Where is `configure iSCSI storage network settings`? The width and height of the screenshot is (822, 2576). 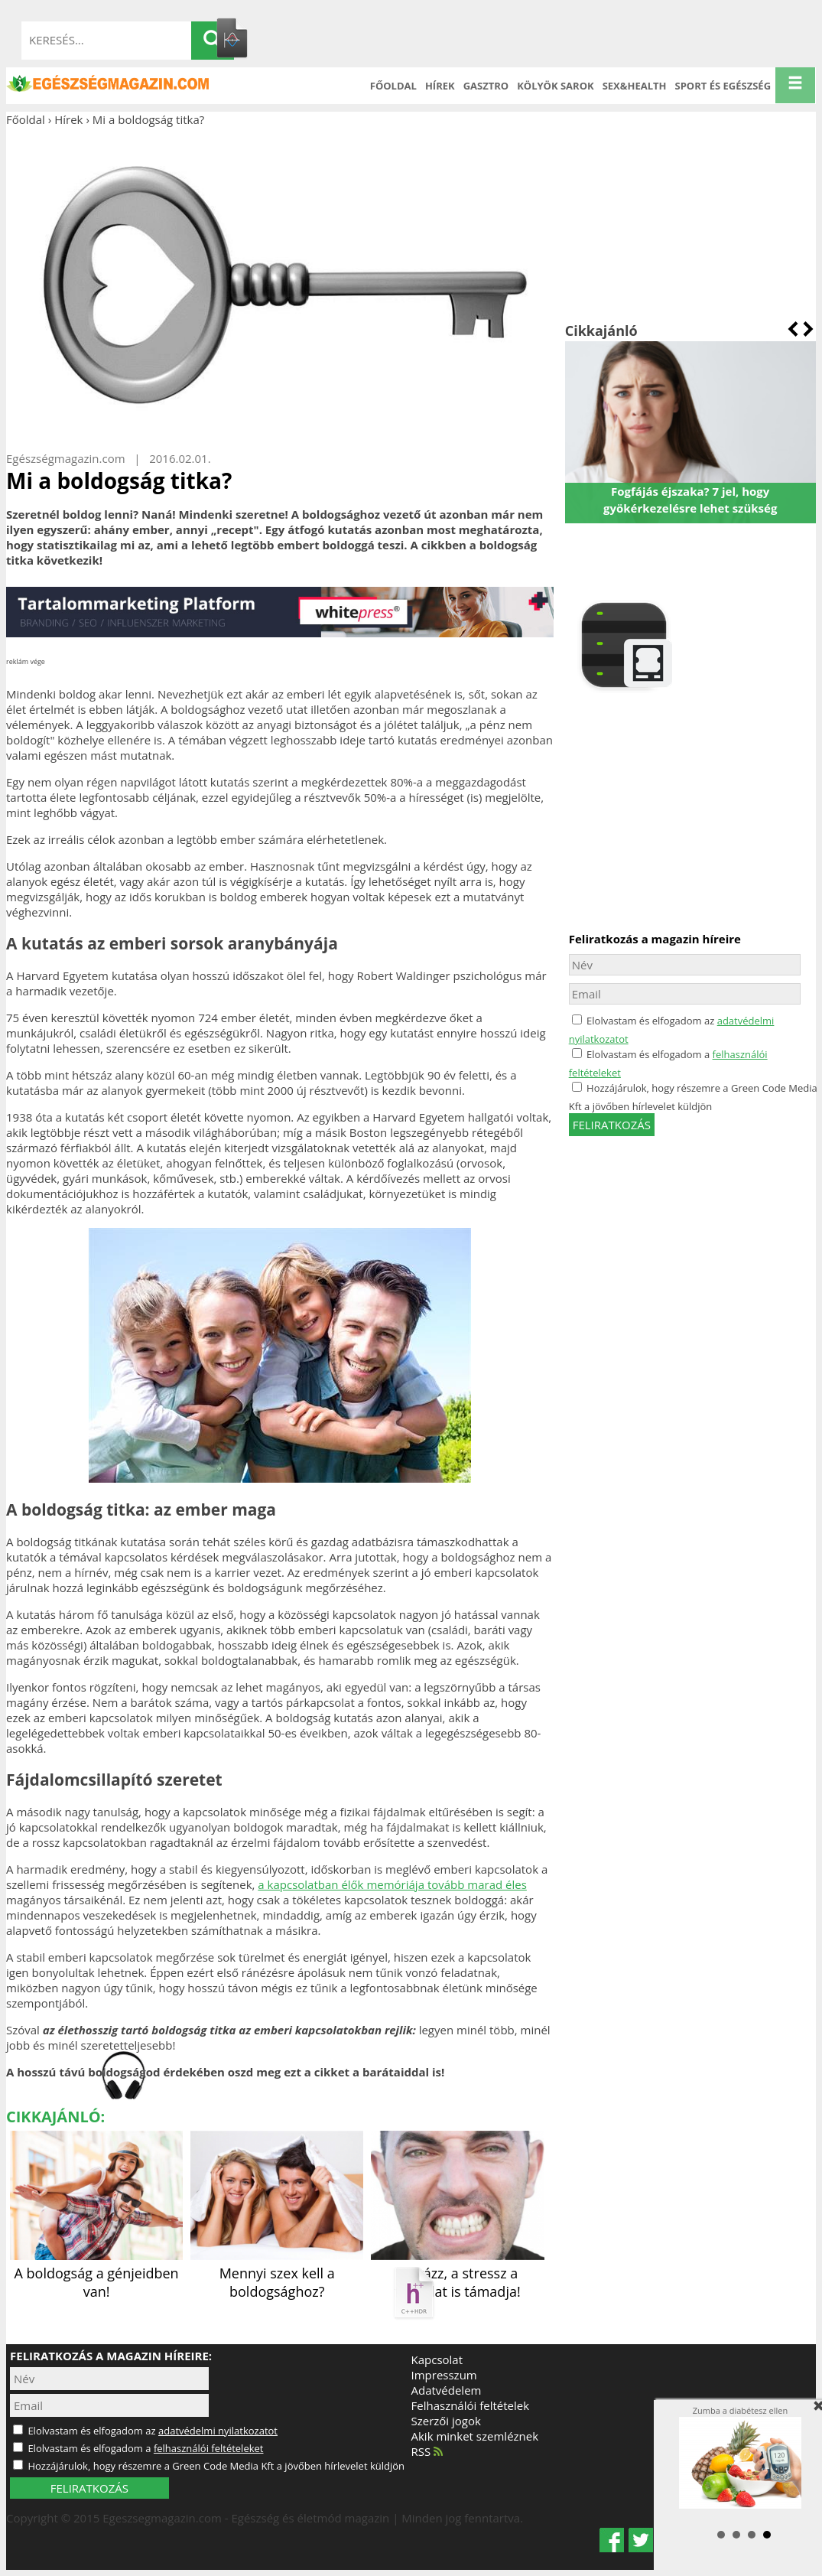
configure iSCSI storage network settings is located at coordinates (625, 646).